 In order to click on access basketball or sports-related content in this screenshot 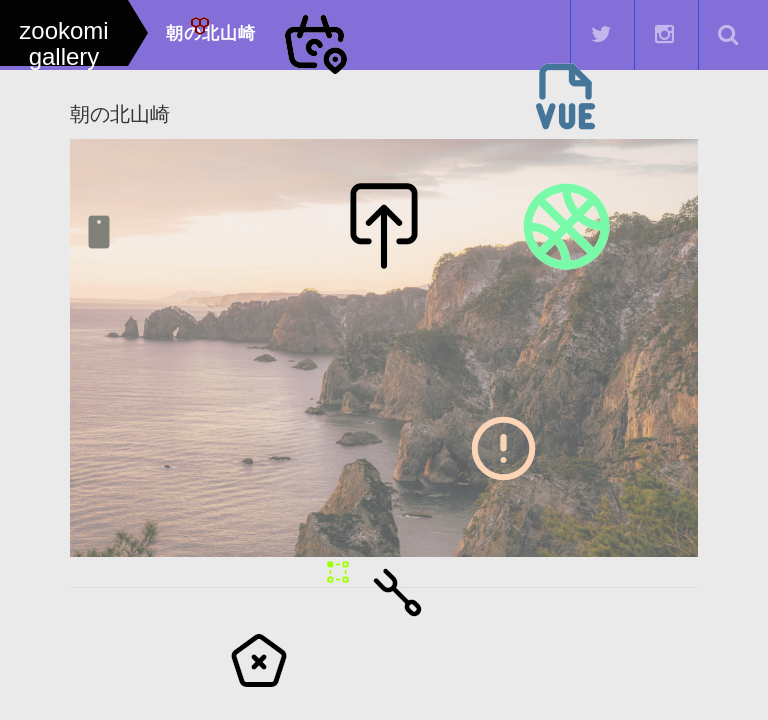, I will do `click(566, 226)`.